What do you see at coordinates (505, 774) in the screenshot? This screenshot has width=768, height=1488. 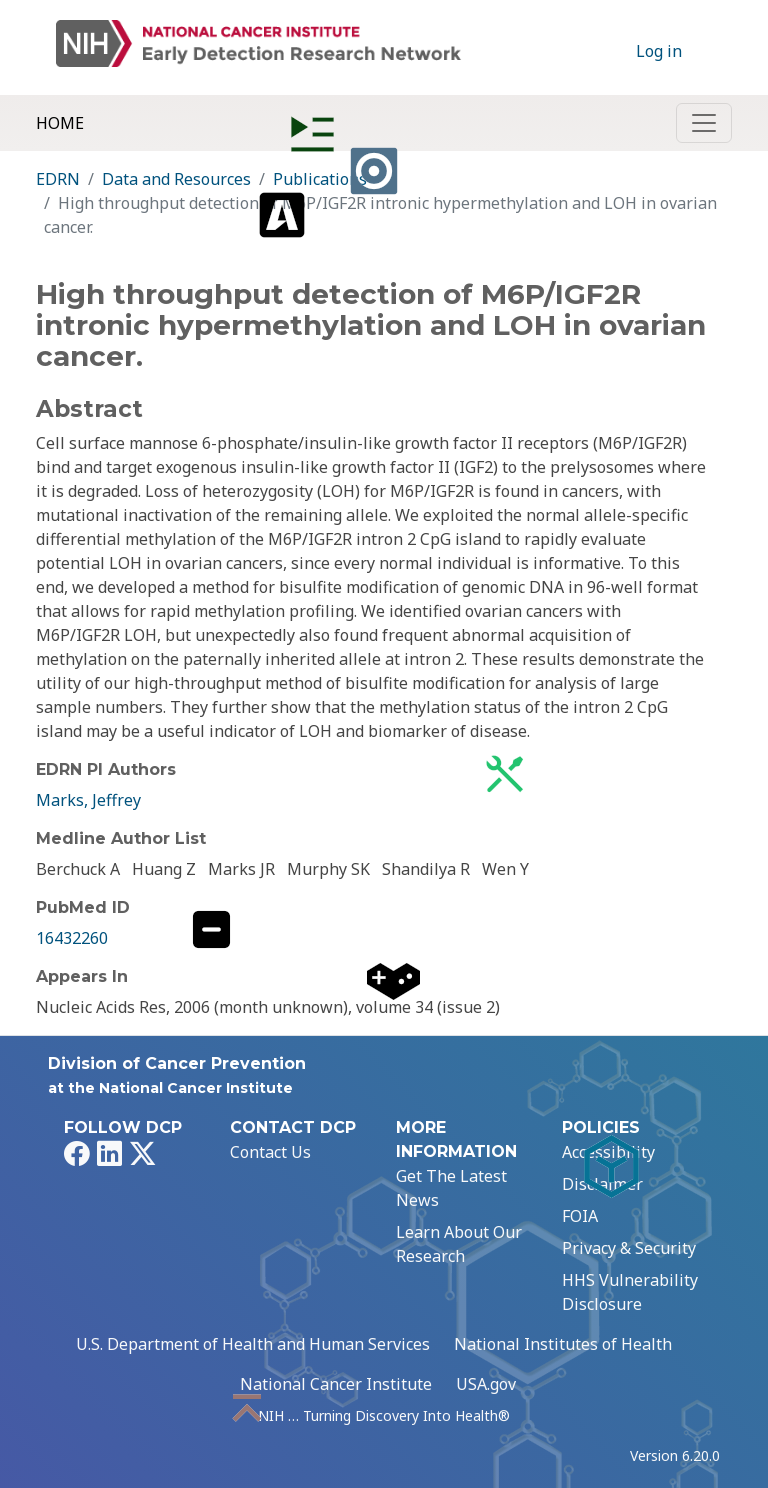 I see `access settings and configuration options` at bounding box center [505, 774].